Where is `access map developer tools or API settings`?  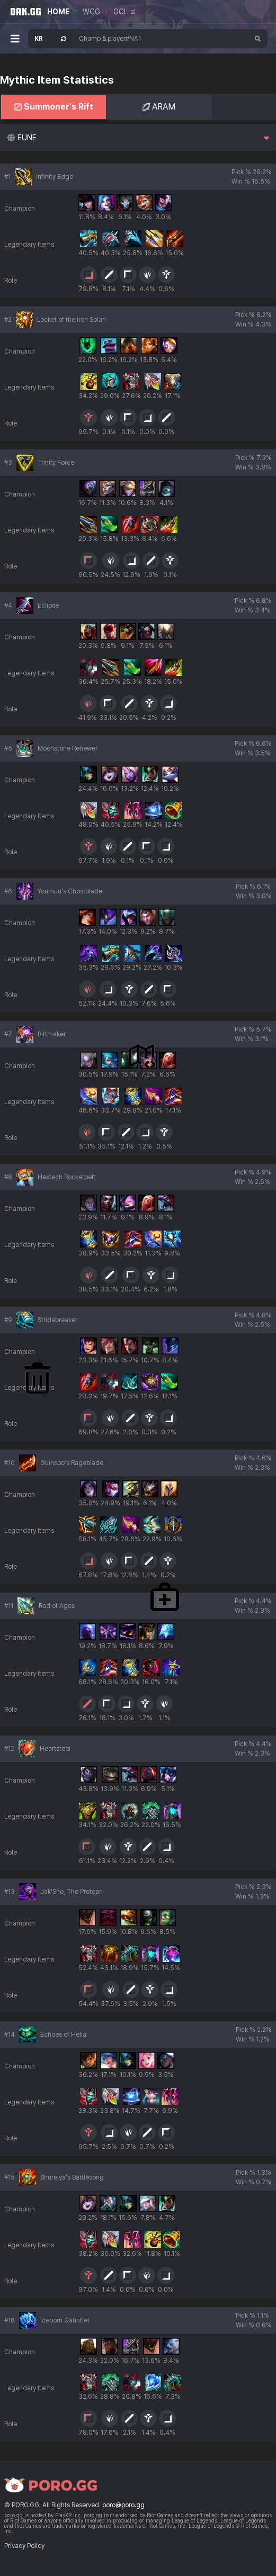
access map developer tools or API settings is located at coordinates (141, 1055).